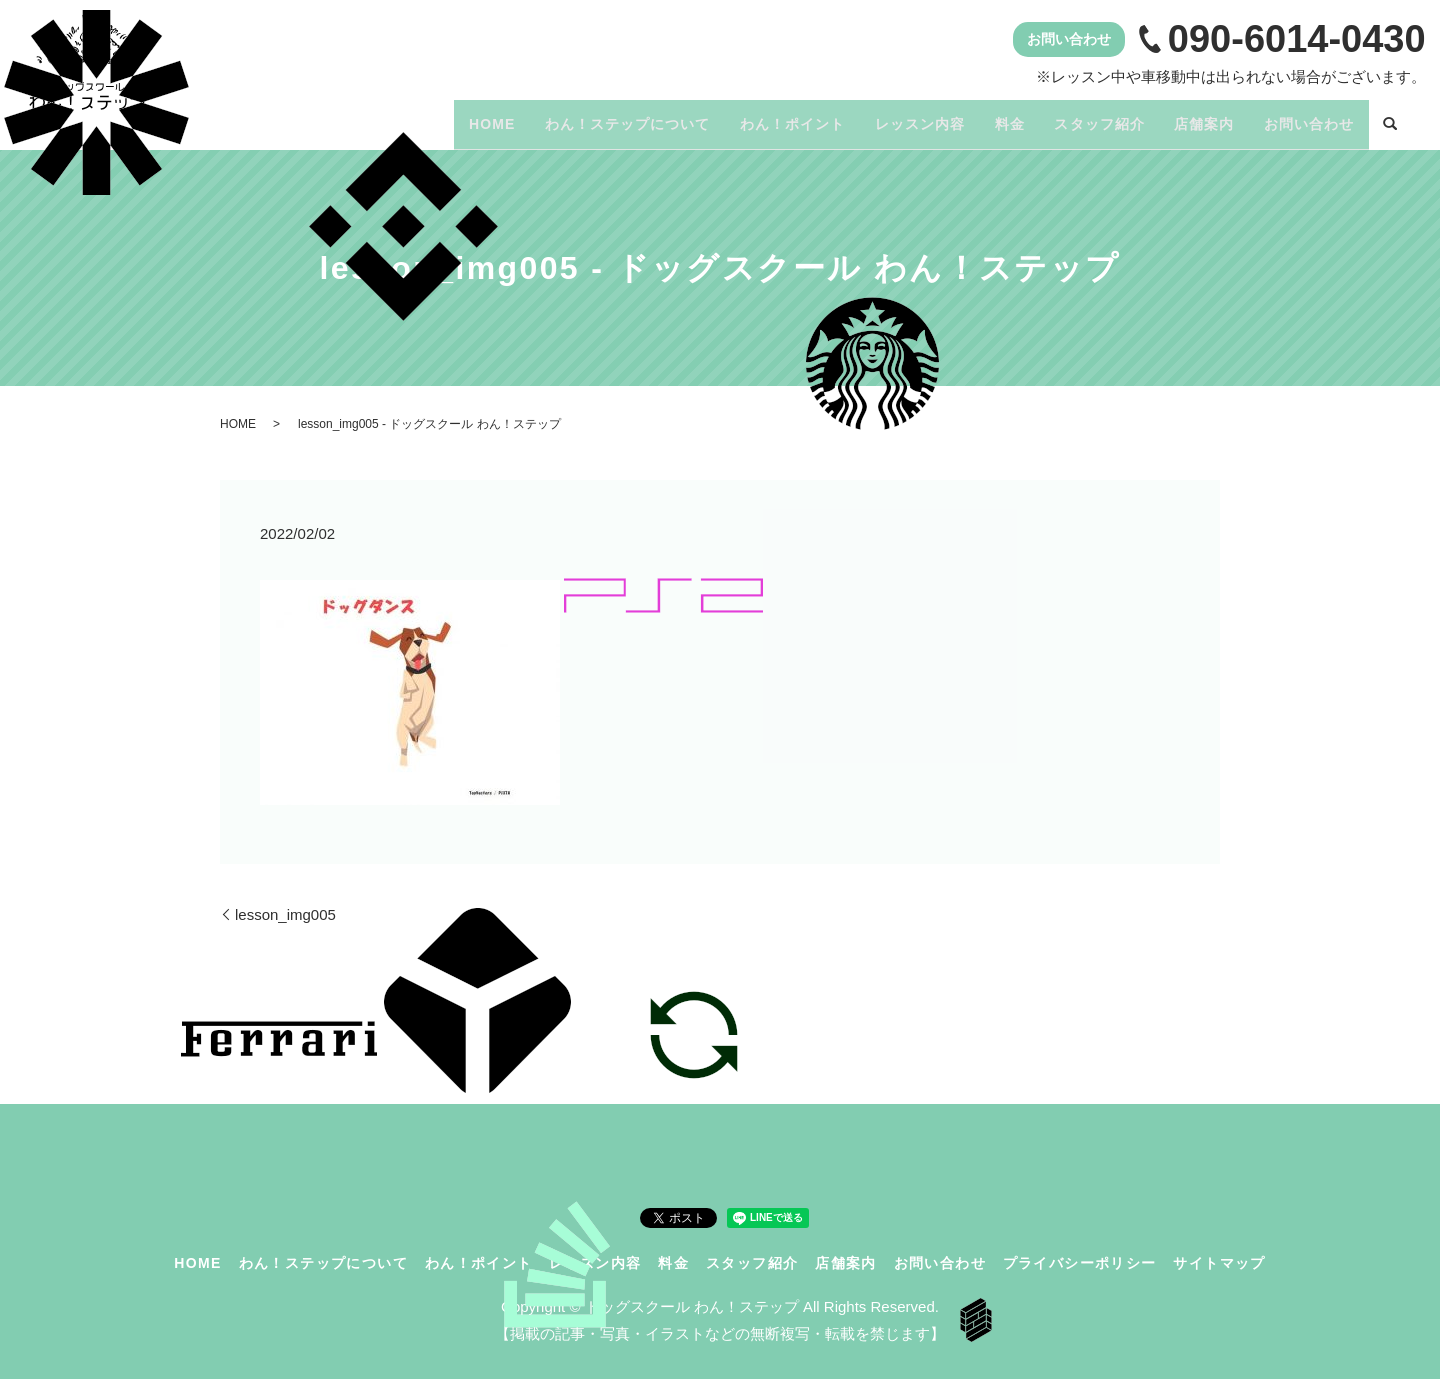 The image size is (1440, 1379). Describe the element at coordinates (976, 1320) in the screenshot. I see `Formik library logo` at that location.